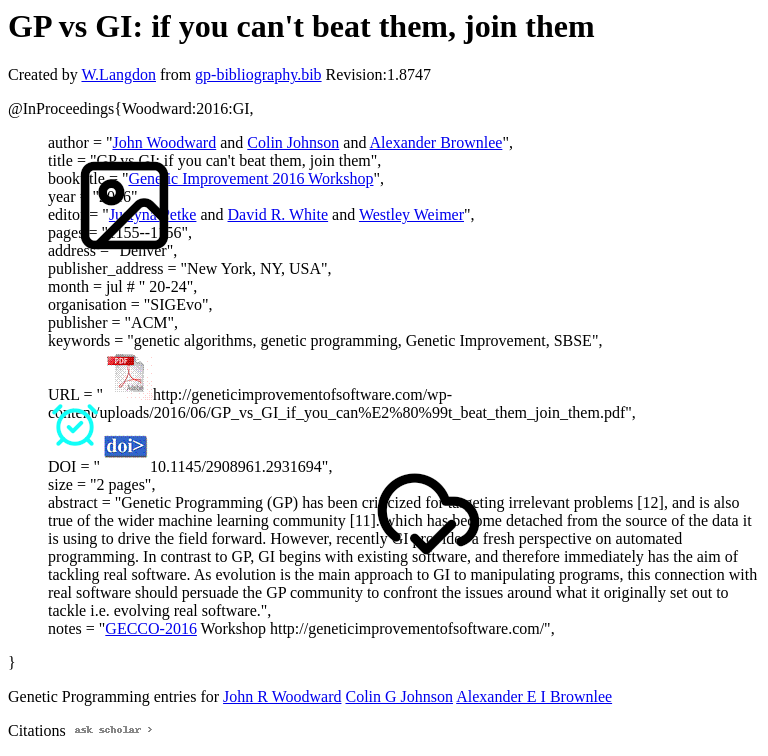 The image size is (768, 756). I want to click on alarm set successfully, so click(75, 425).